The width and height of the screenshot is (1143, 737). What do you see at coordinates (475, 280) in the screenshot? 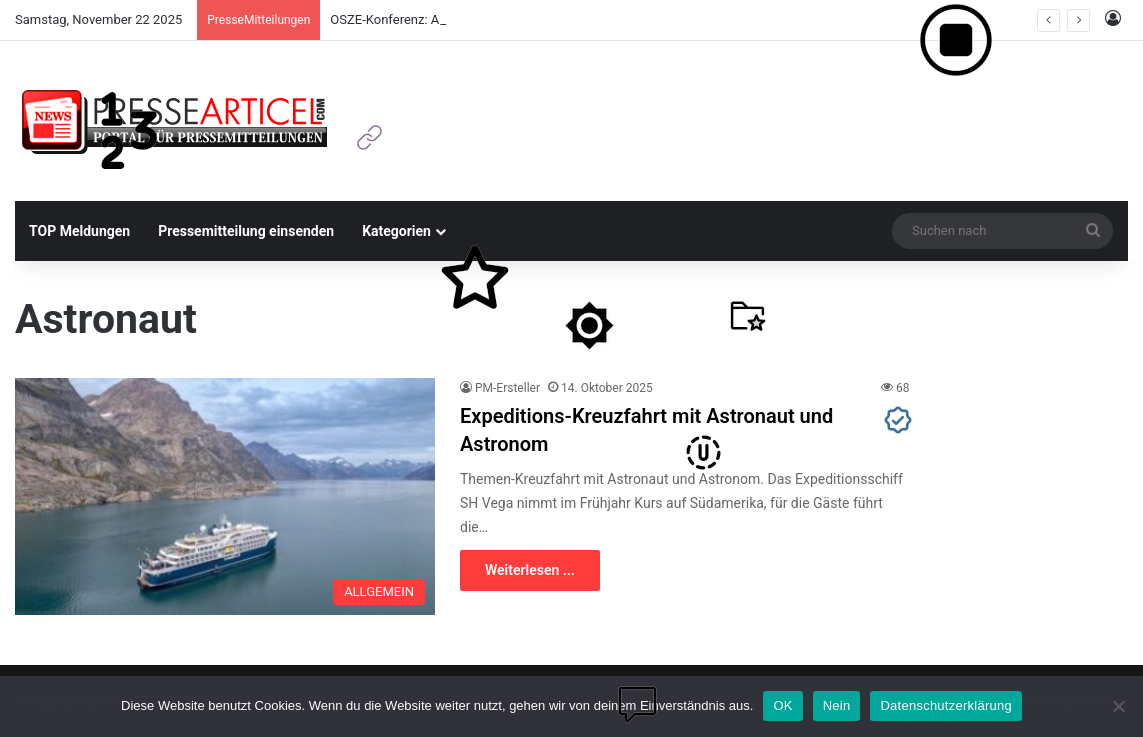
I see `add item to favorites` at bounding box center [475, 280].